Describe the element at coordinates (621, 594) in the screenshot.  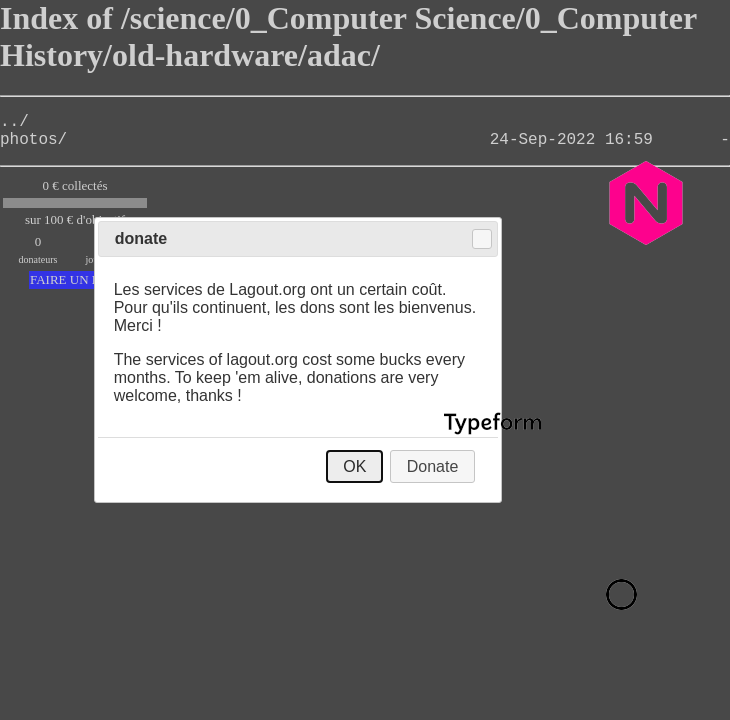
I see `sourcehut logo - link to sourcehut code hosting platform` at that location.